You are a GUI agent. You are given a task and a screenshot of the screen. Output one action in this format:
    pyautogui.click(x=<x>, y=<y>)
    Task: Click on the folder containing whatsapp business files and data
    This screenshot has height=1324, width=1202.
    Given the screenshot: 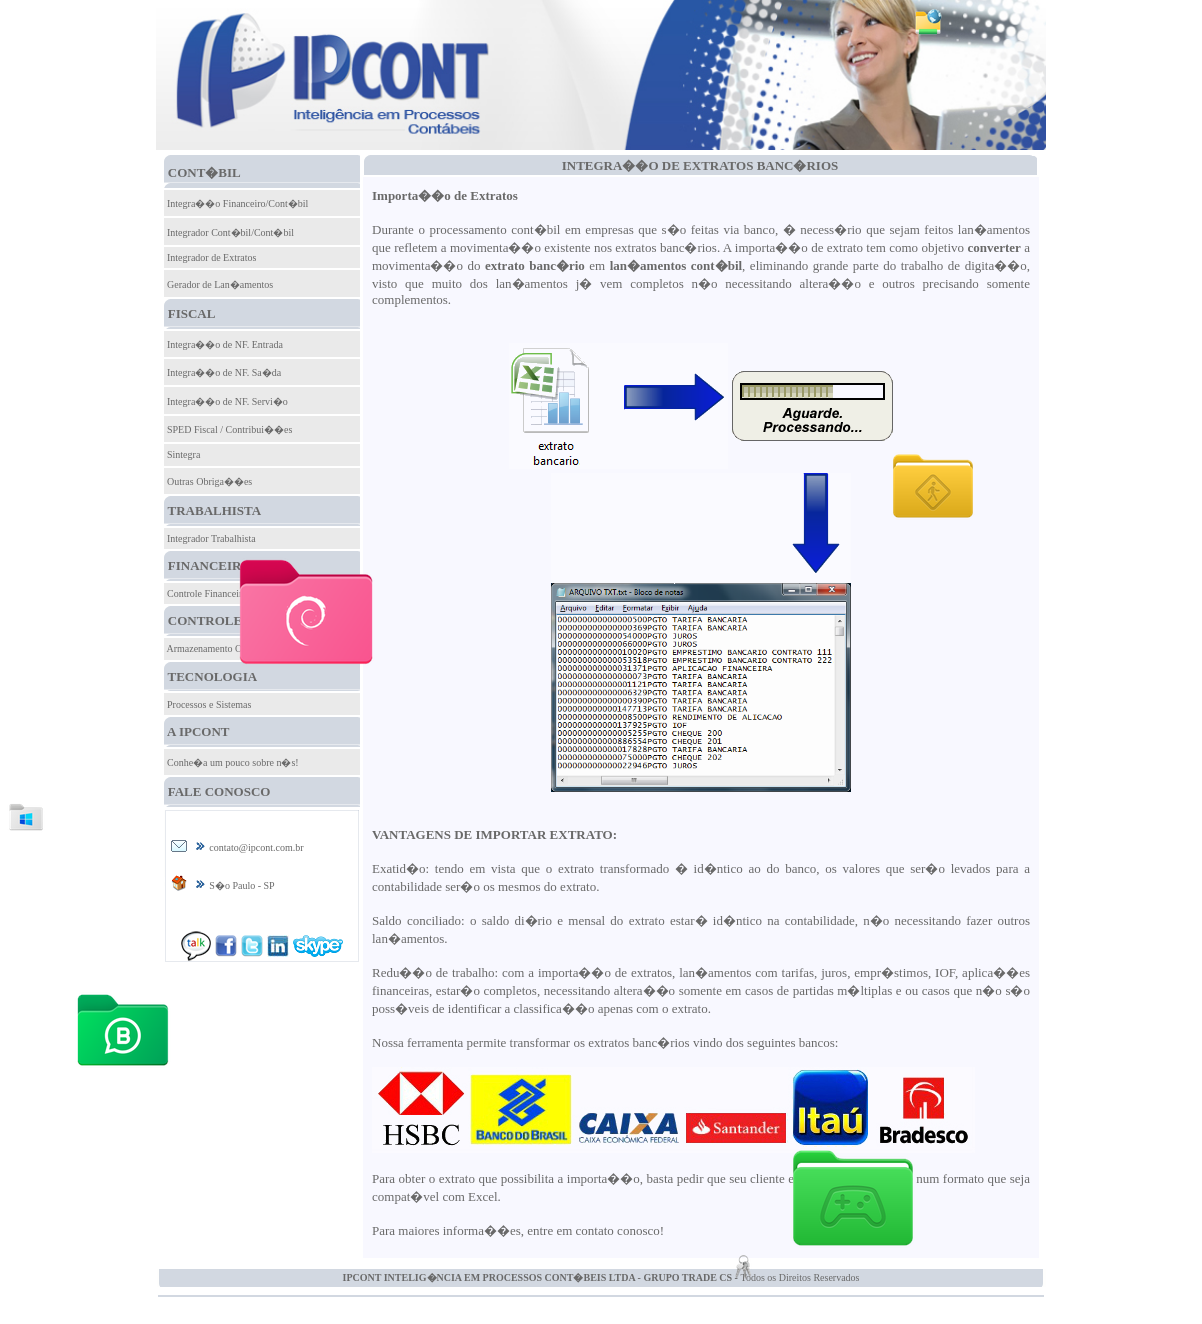 What is the action you would take?
    pyautogui.click(x=122, y=1032)
    